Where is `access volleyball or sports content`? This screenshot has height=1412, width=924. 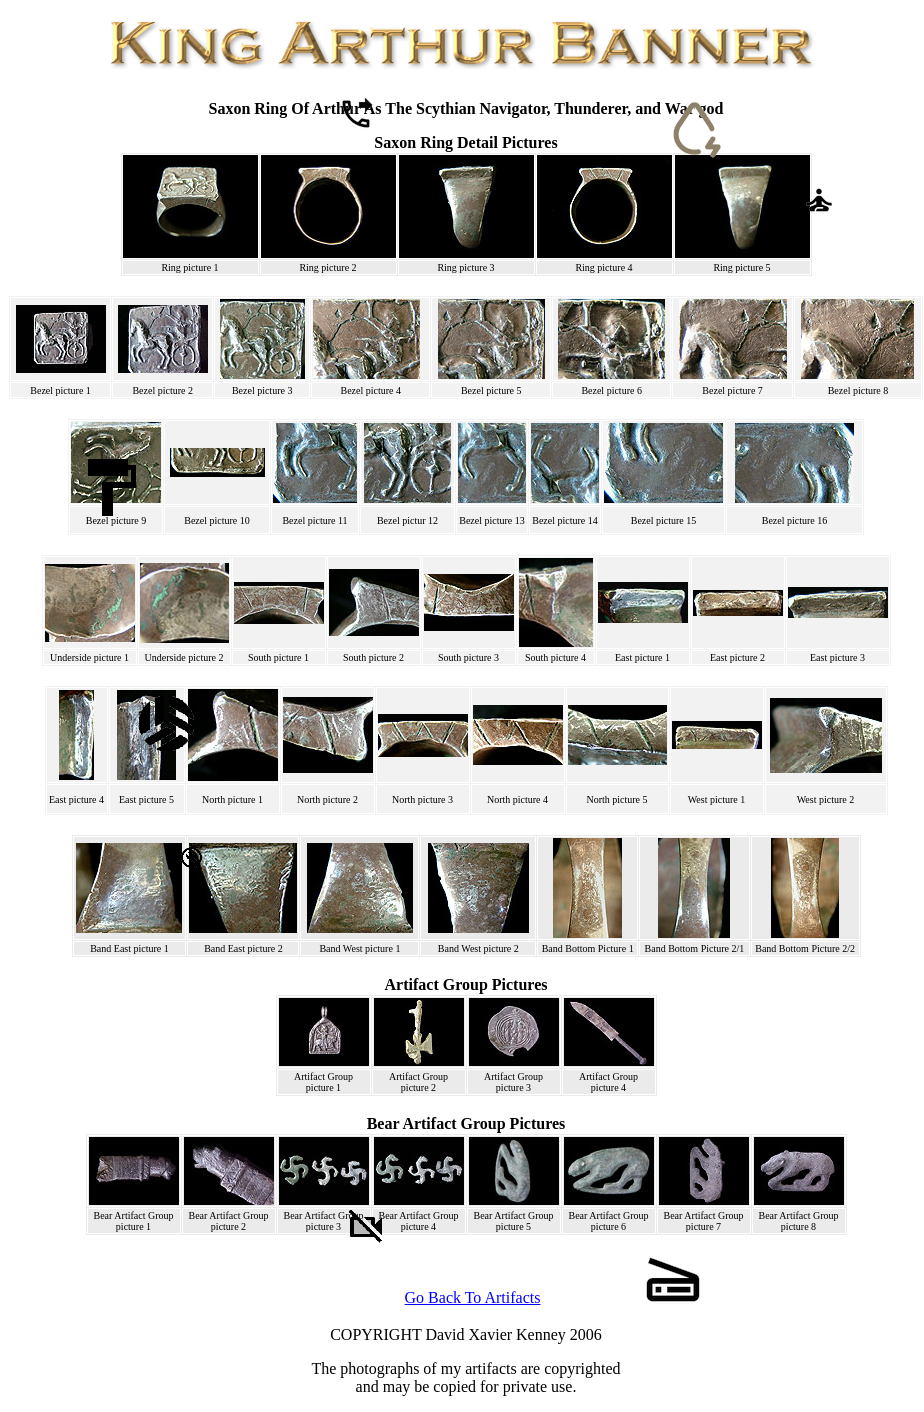 access volleyball or sports content is located at coordinates (166, 723).